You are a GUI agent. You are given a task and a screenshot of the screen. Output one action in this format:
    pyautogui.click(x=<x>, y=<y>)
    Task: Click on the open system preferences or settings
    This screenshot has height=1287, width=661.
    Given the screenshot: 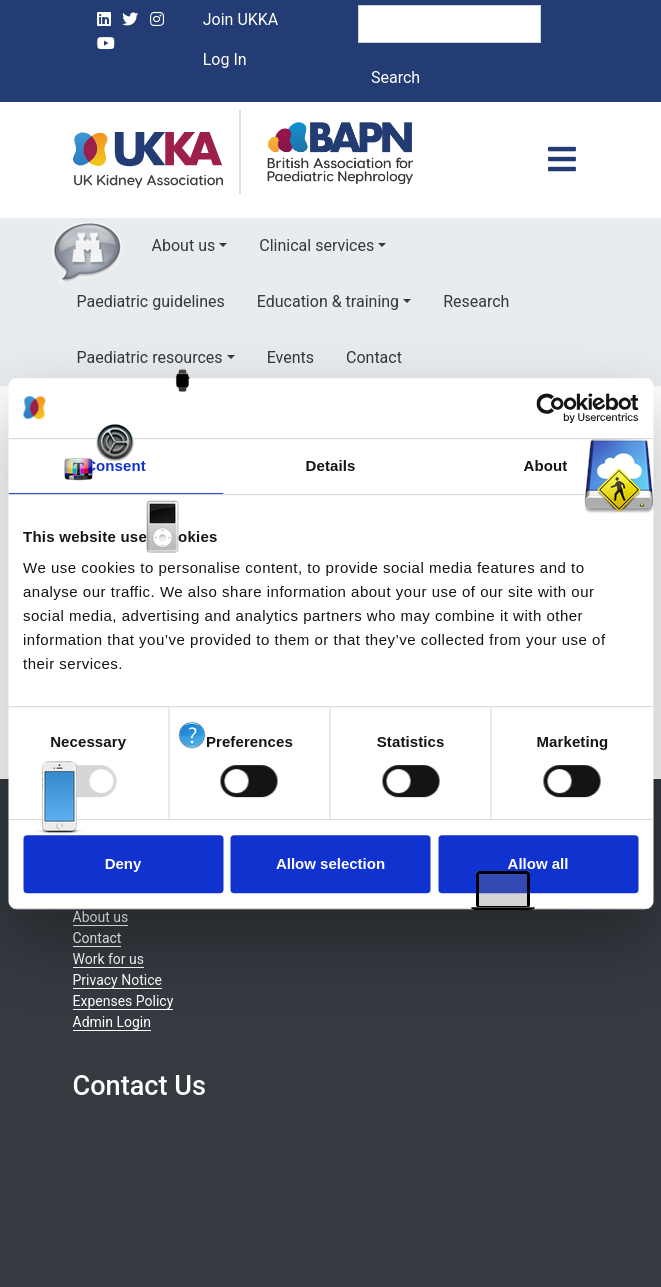 What is the action you would take?
    pyautogui.click(x=115, y=442)
    